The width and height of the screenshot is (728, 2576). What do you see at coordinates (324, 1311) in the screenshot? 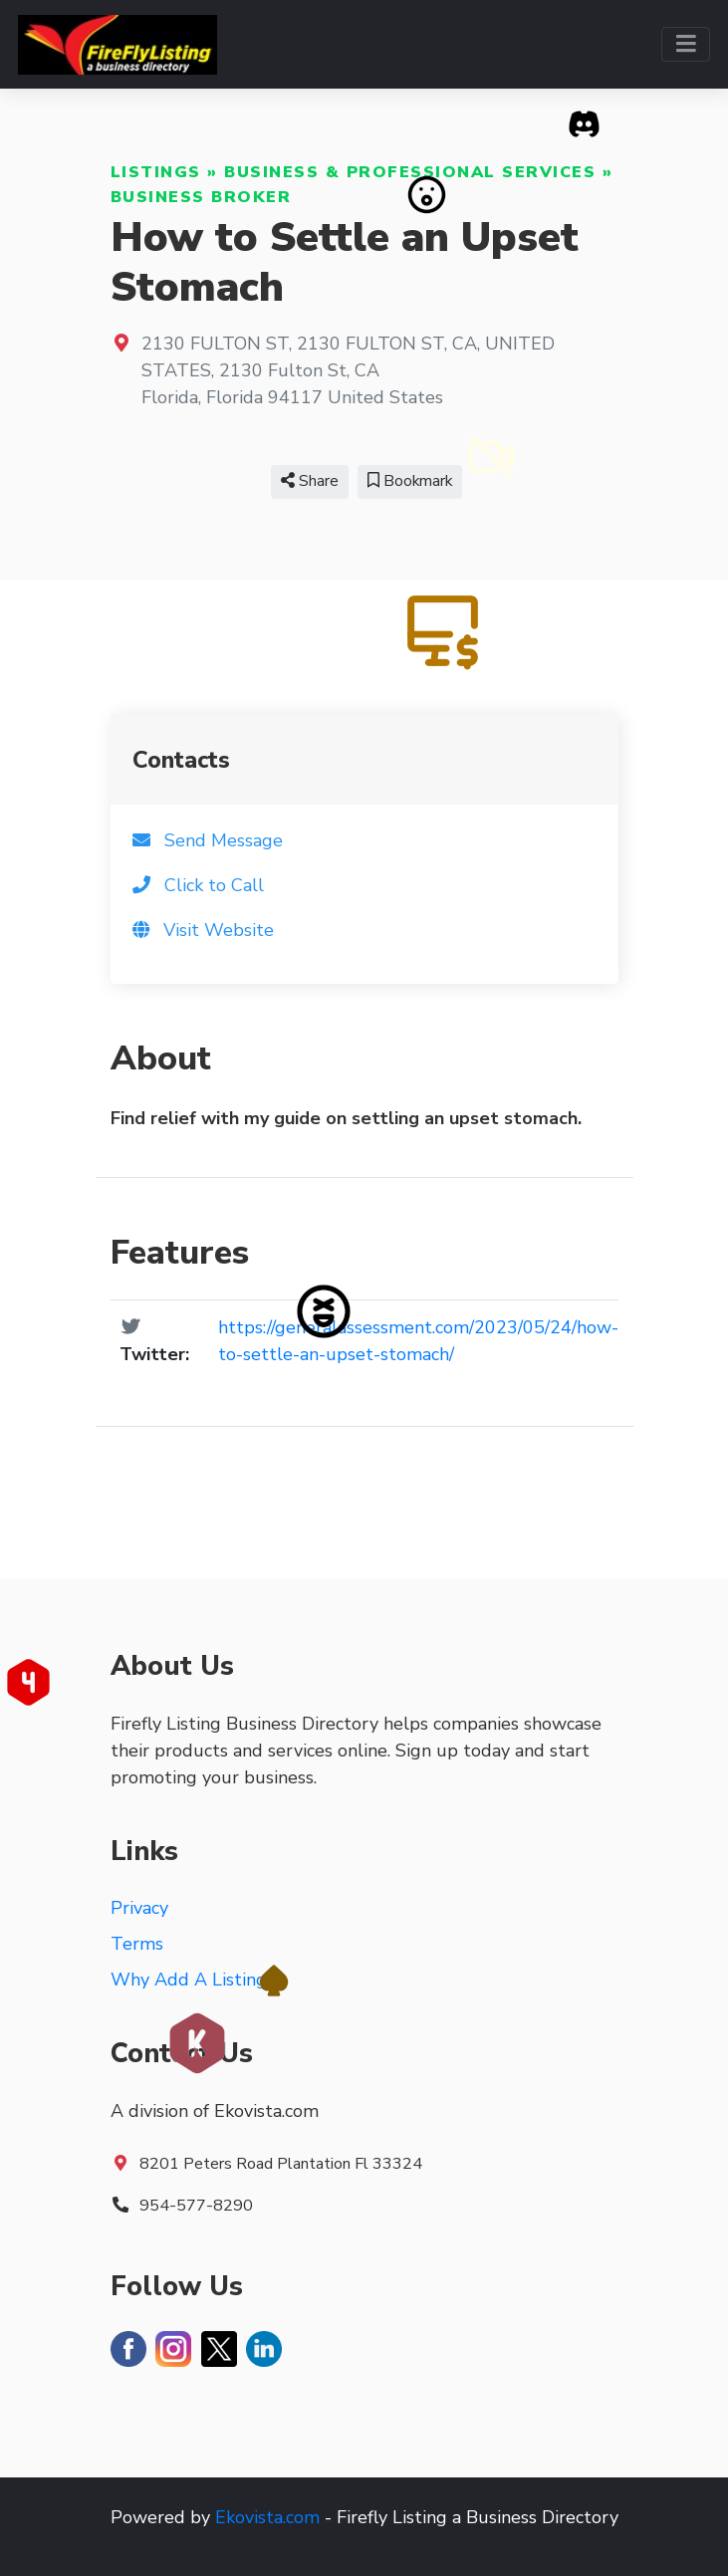
I see `react with a laughing emoji` at bounding box center [324, 1311].